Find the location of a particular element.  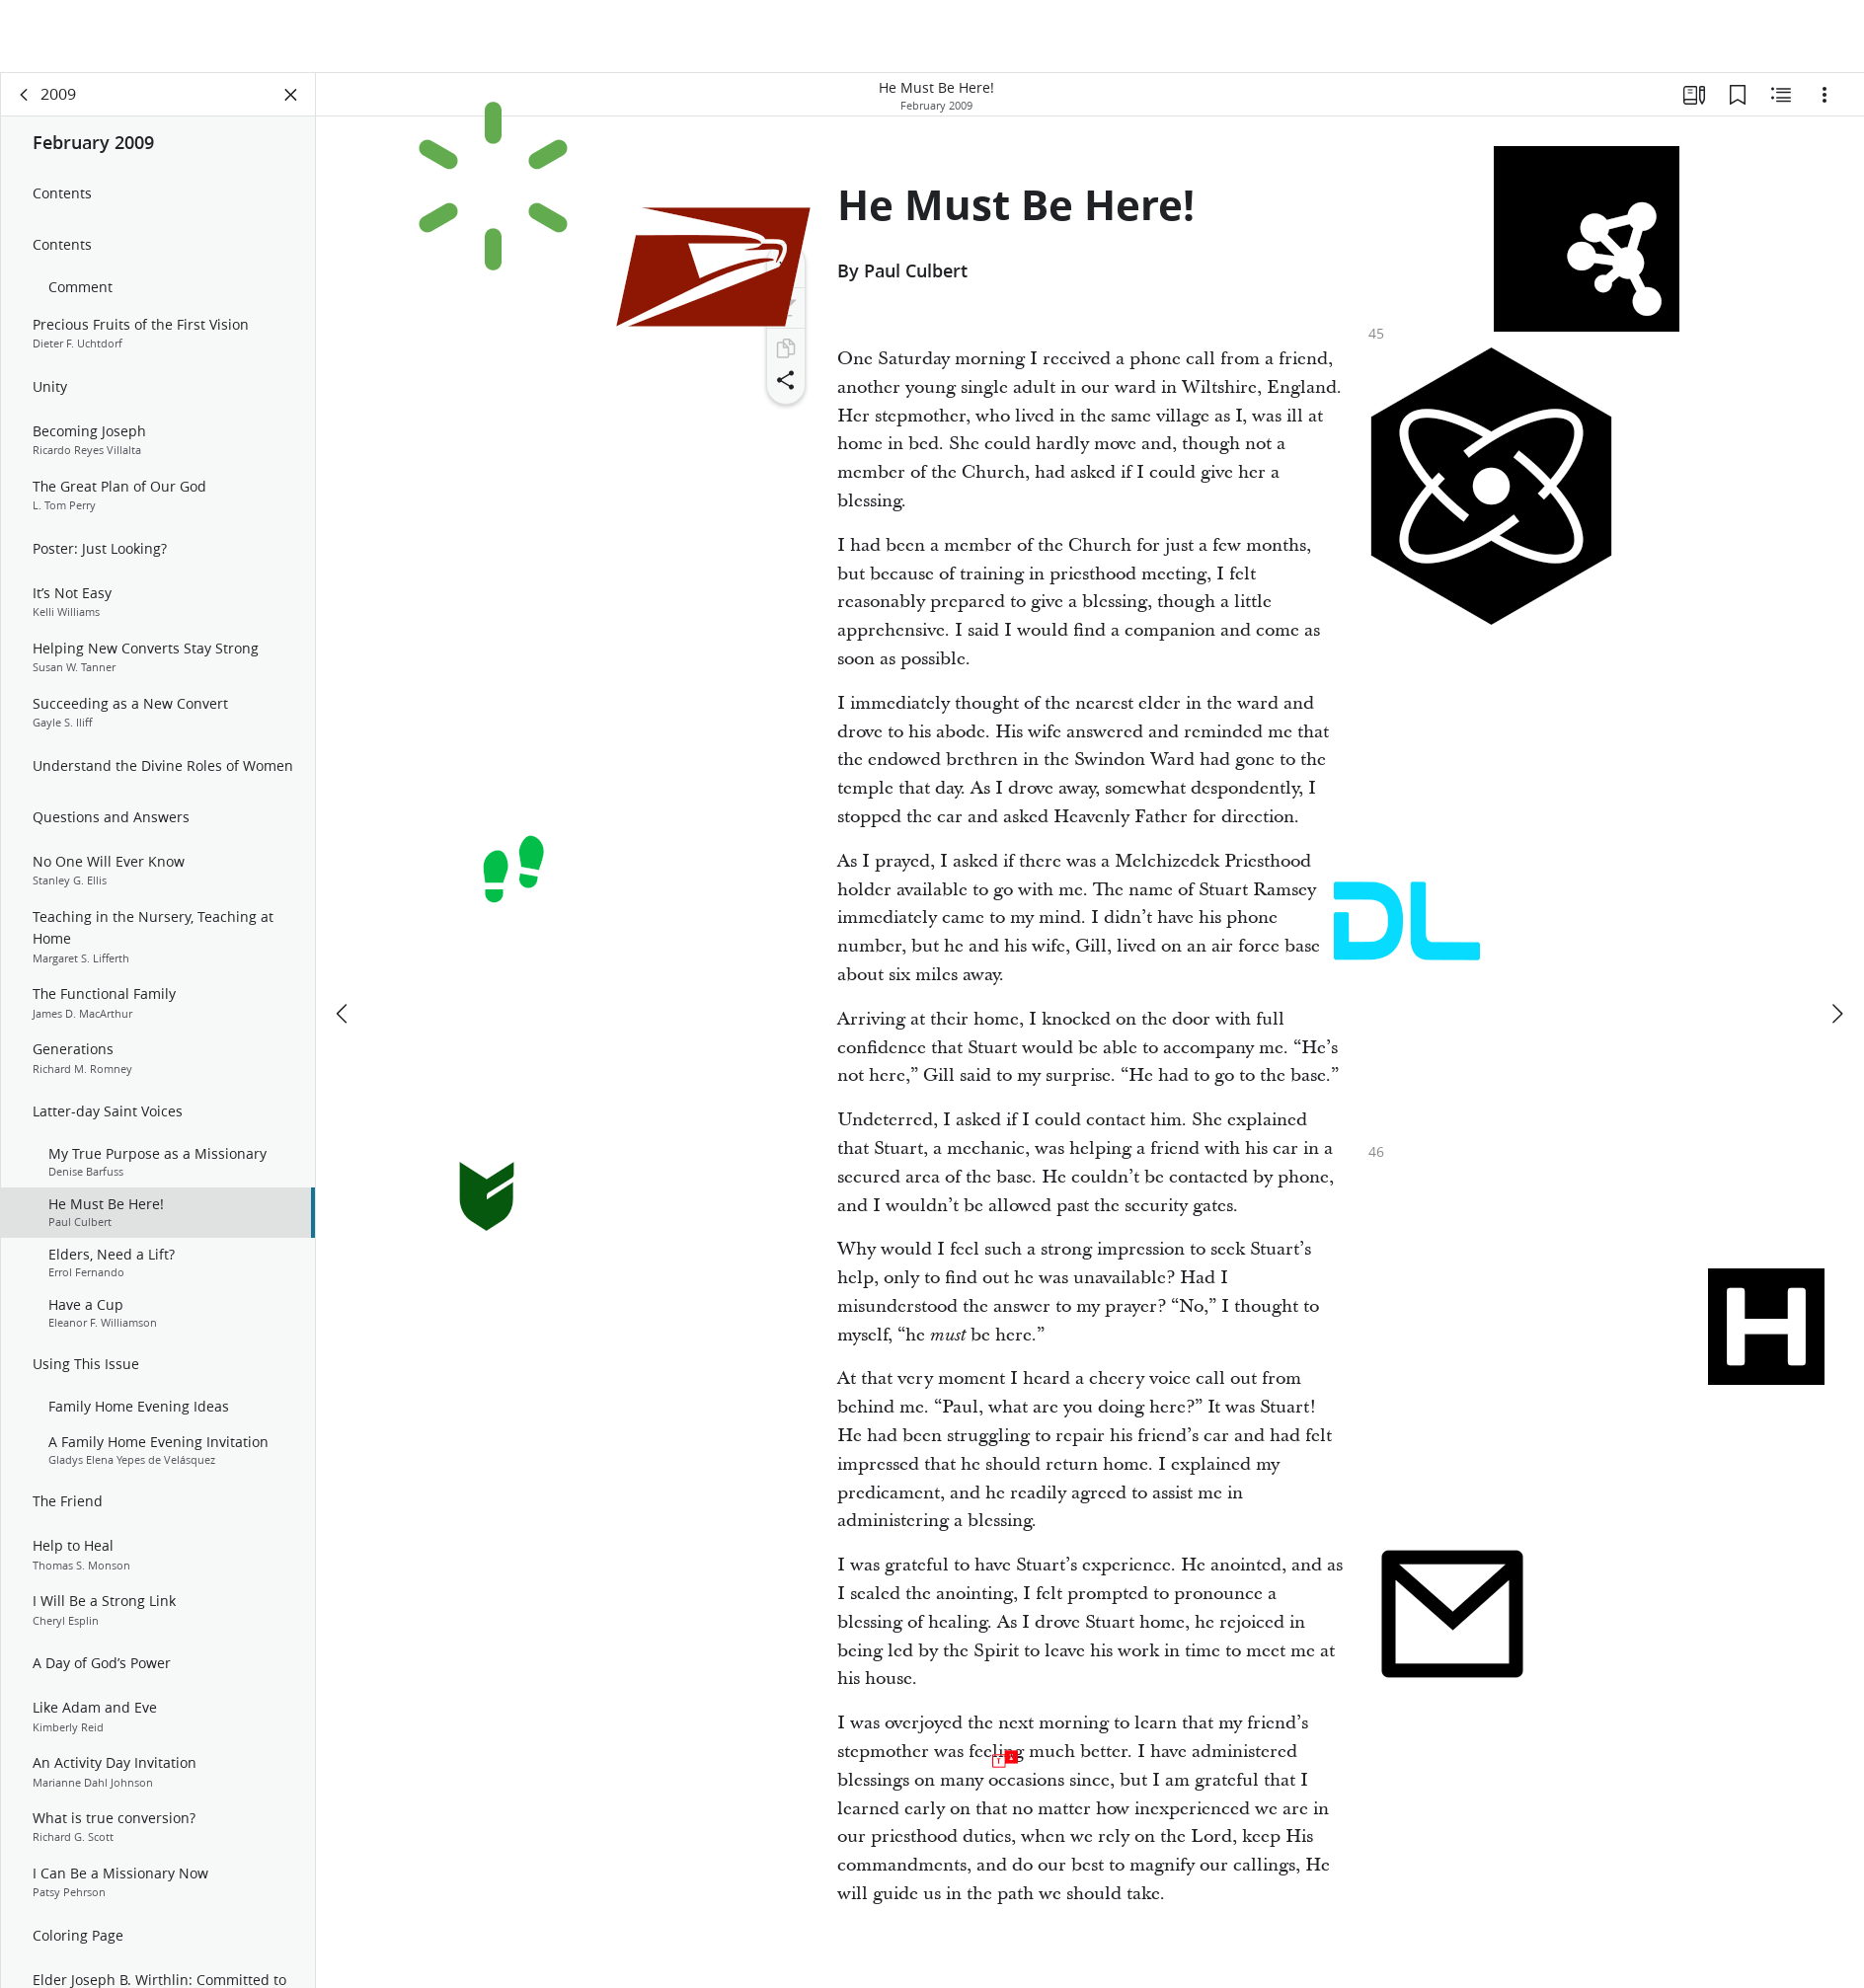

cytoscape.js library logo is located at coordinates (1587, 239).